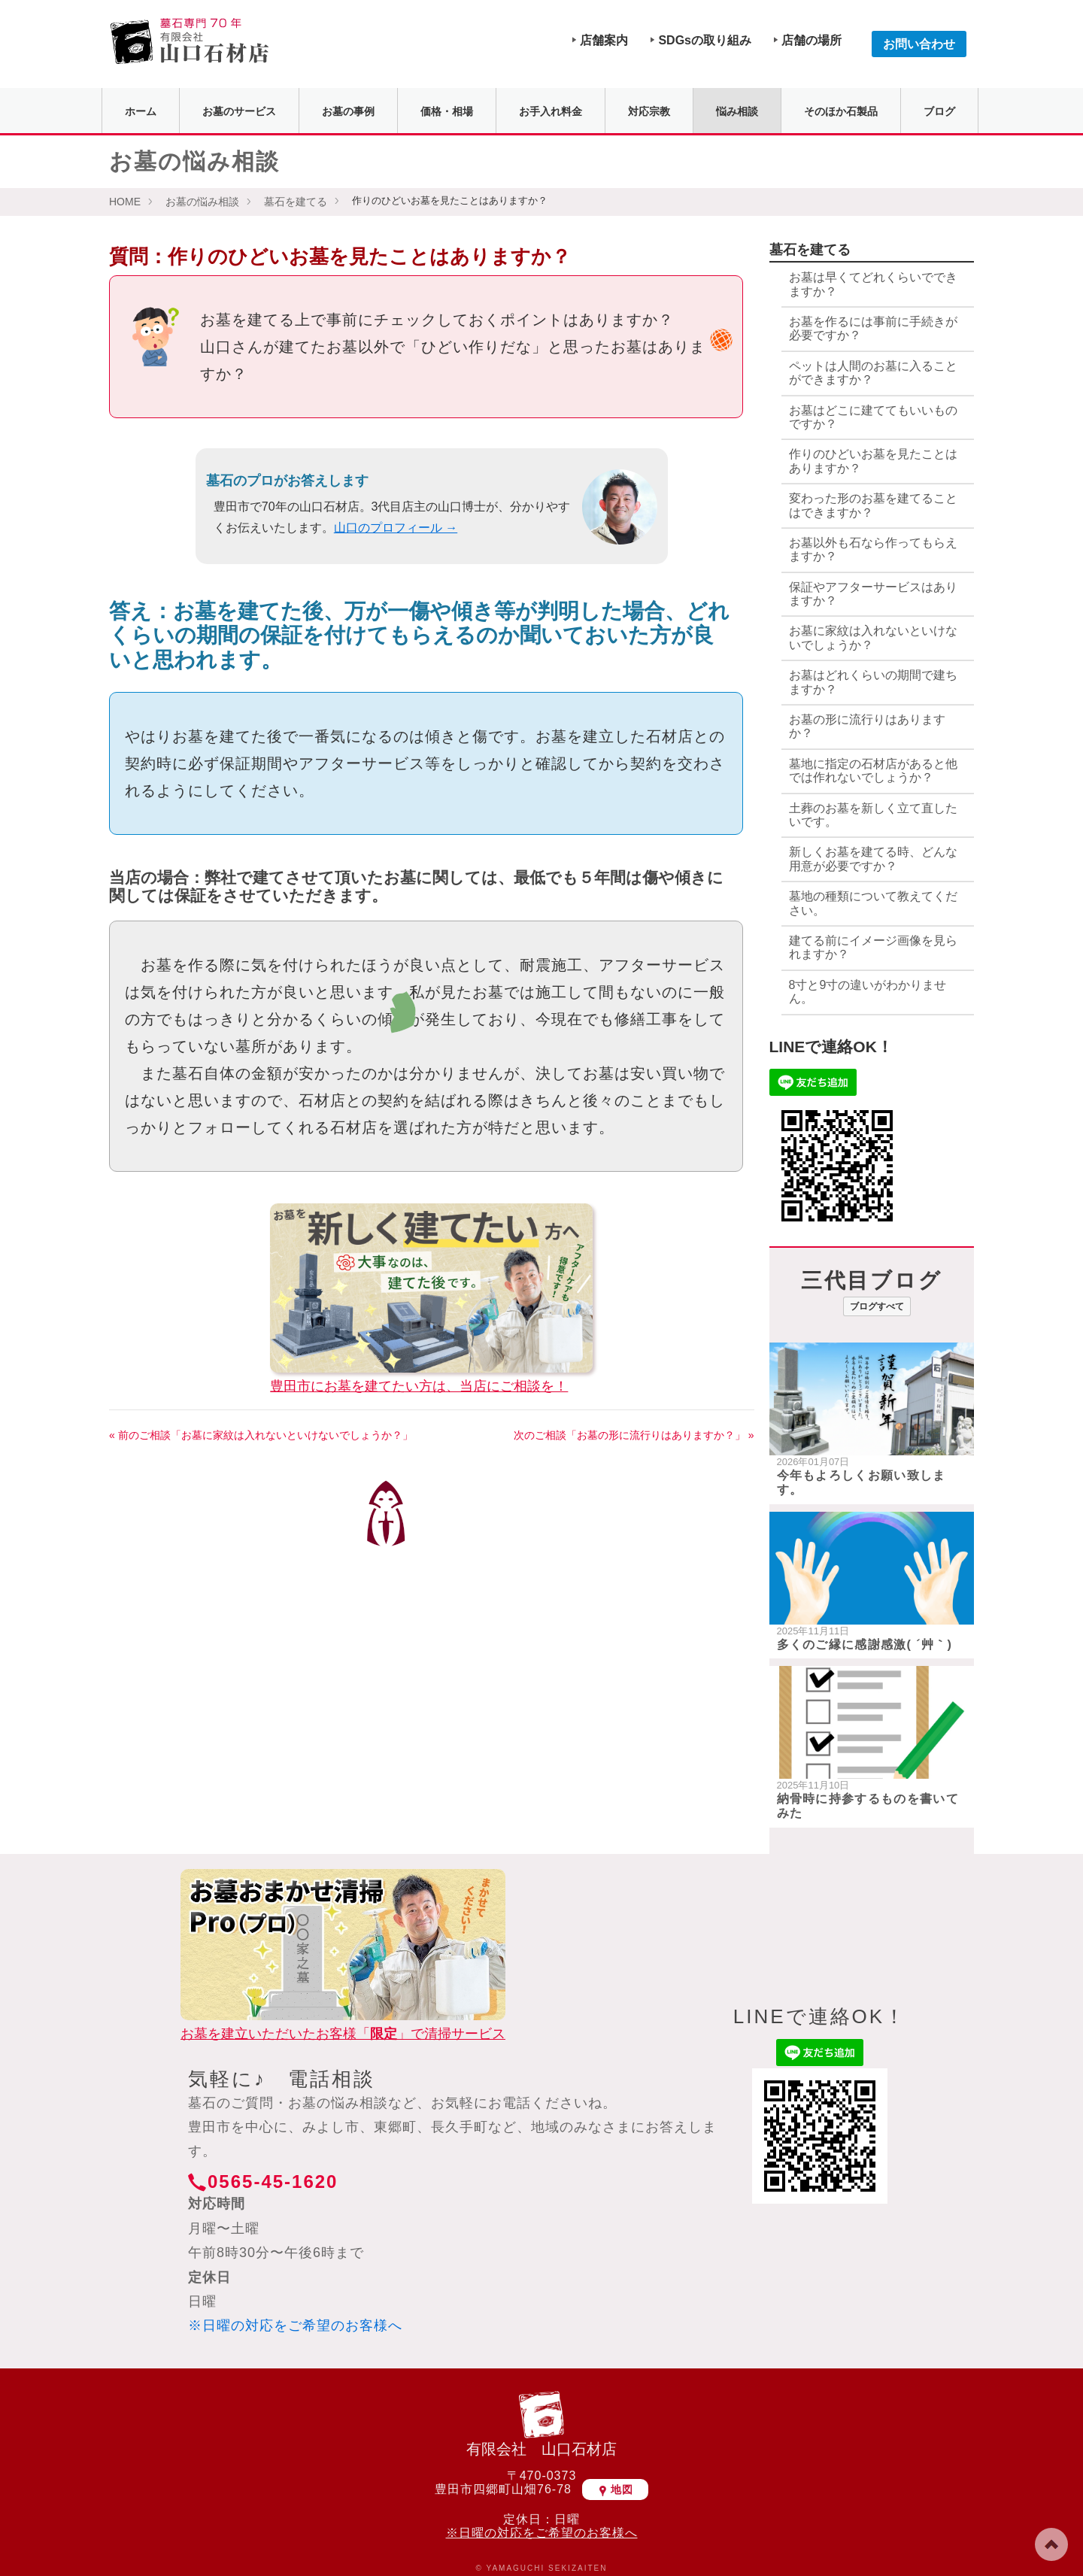 This screenshot has width=1083, height=2576. I want to click on select South Korea as your country or region, so click(402, 1013).